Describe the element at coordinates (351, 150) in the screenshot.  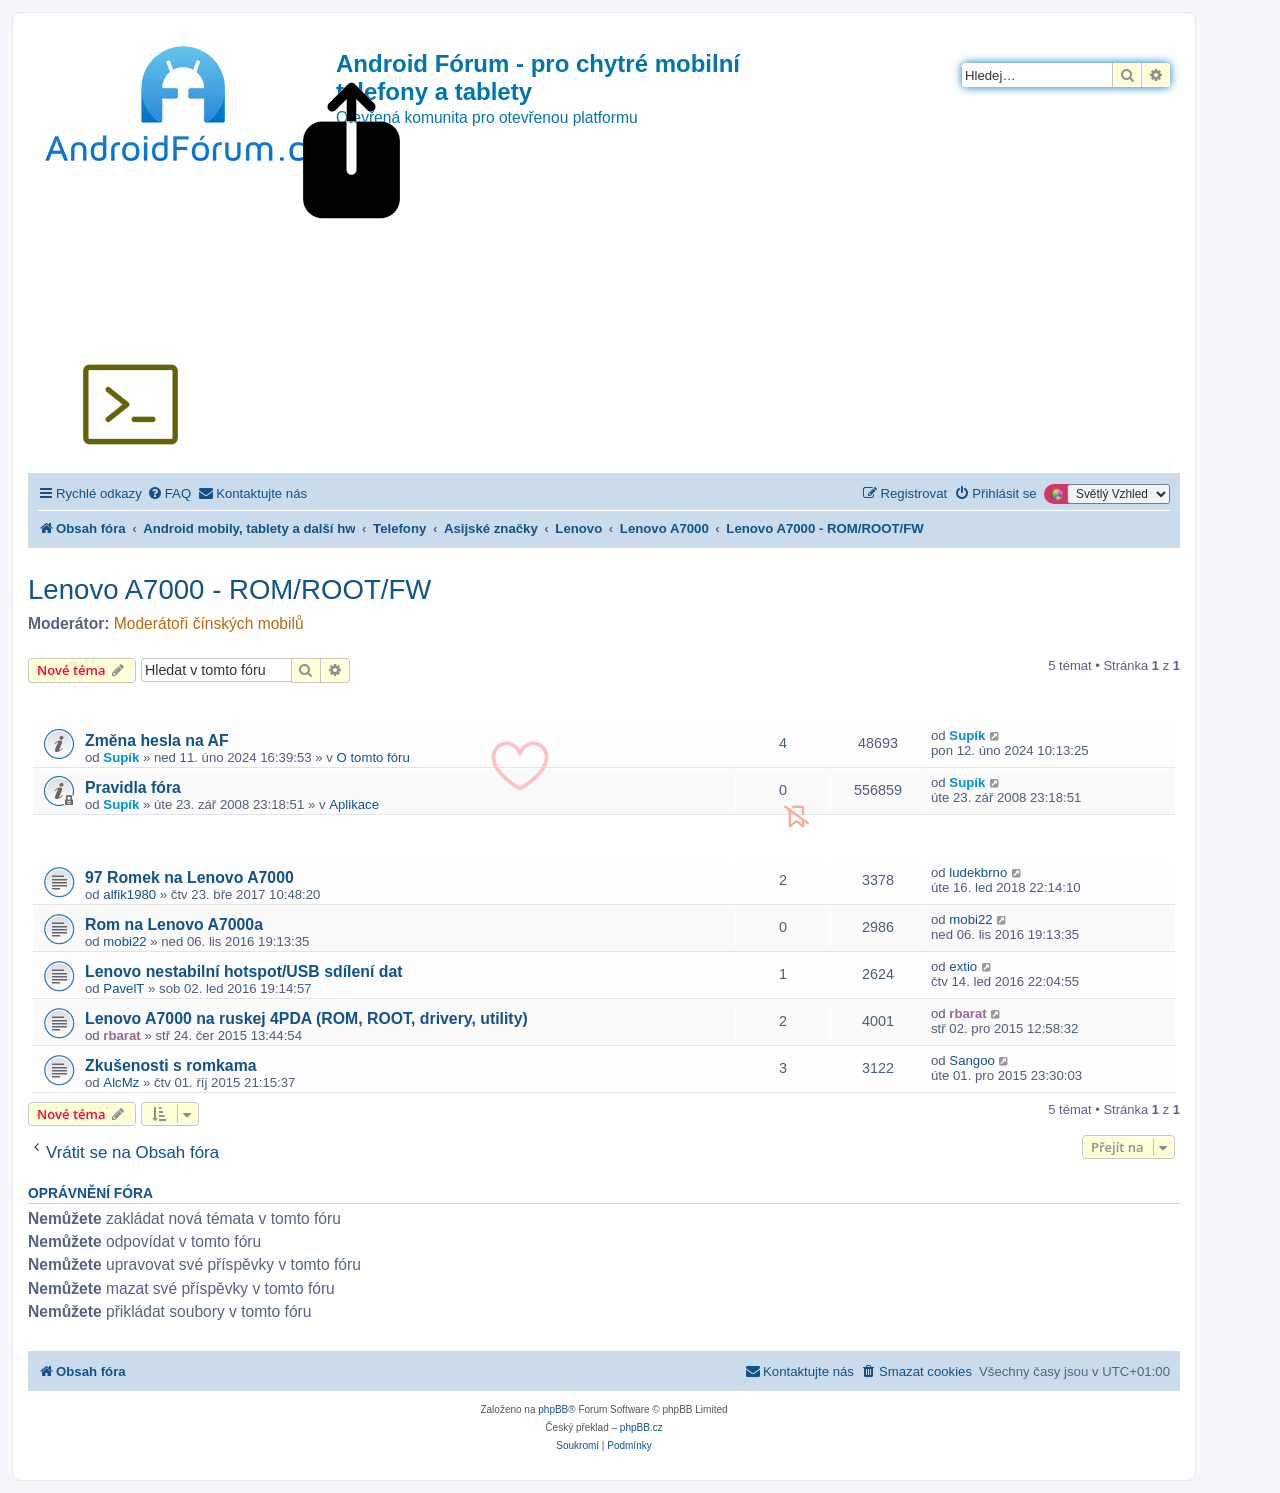
I see `share content to another app or service` at that location.